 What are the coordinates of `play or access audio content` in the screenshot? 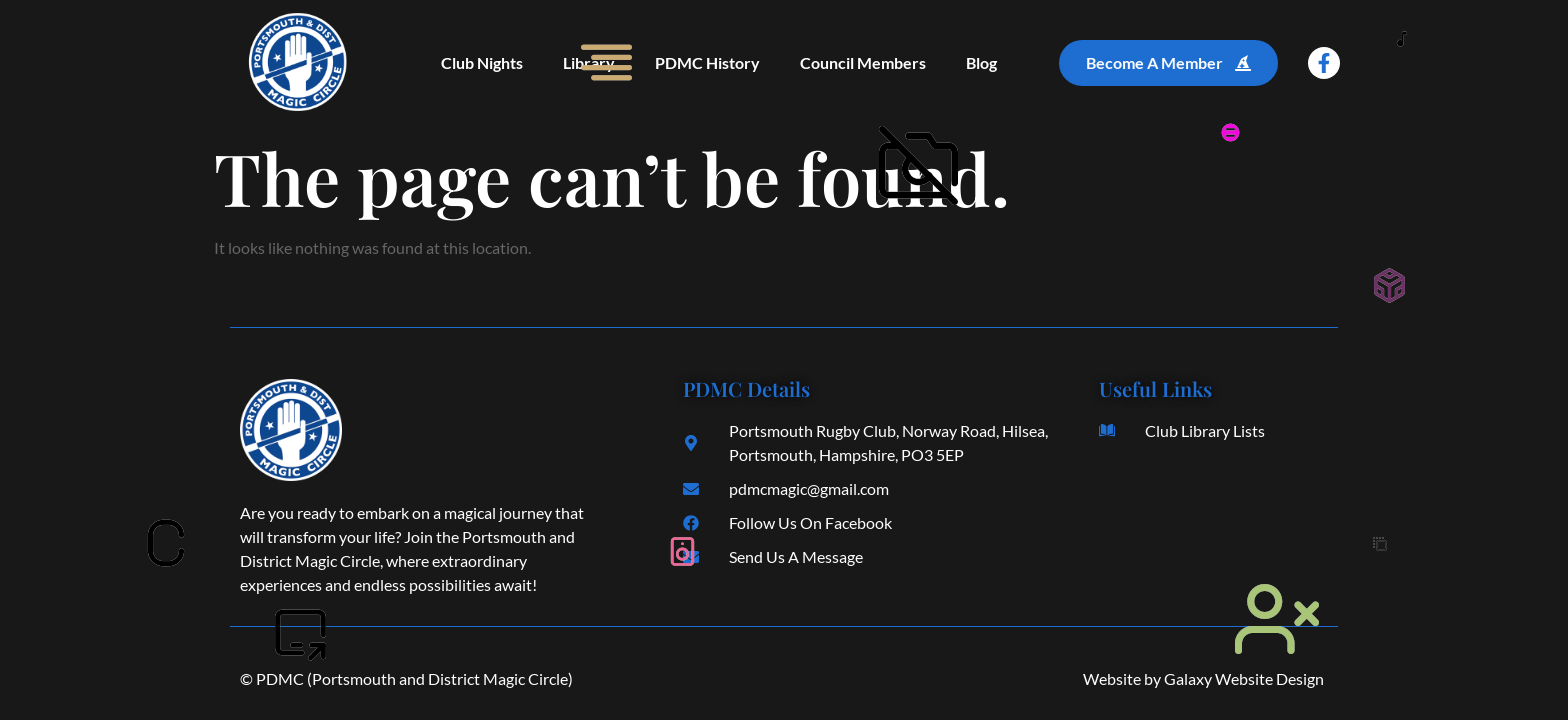 It's located at (1402, 39).